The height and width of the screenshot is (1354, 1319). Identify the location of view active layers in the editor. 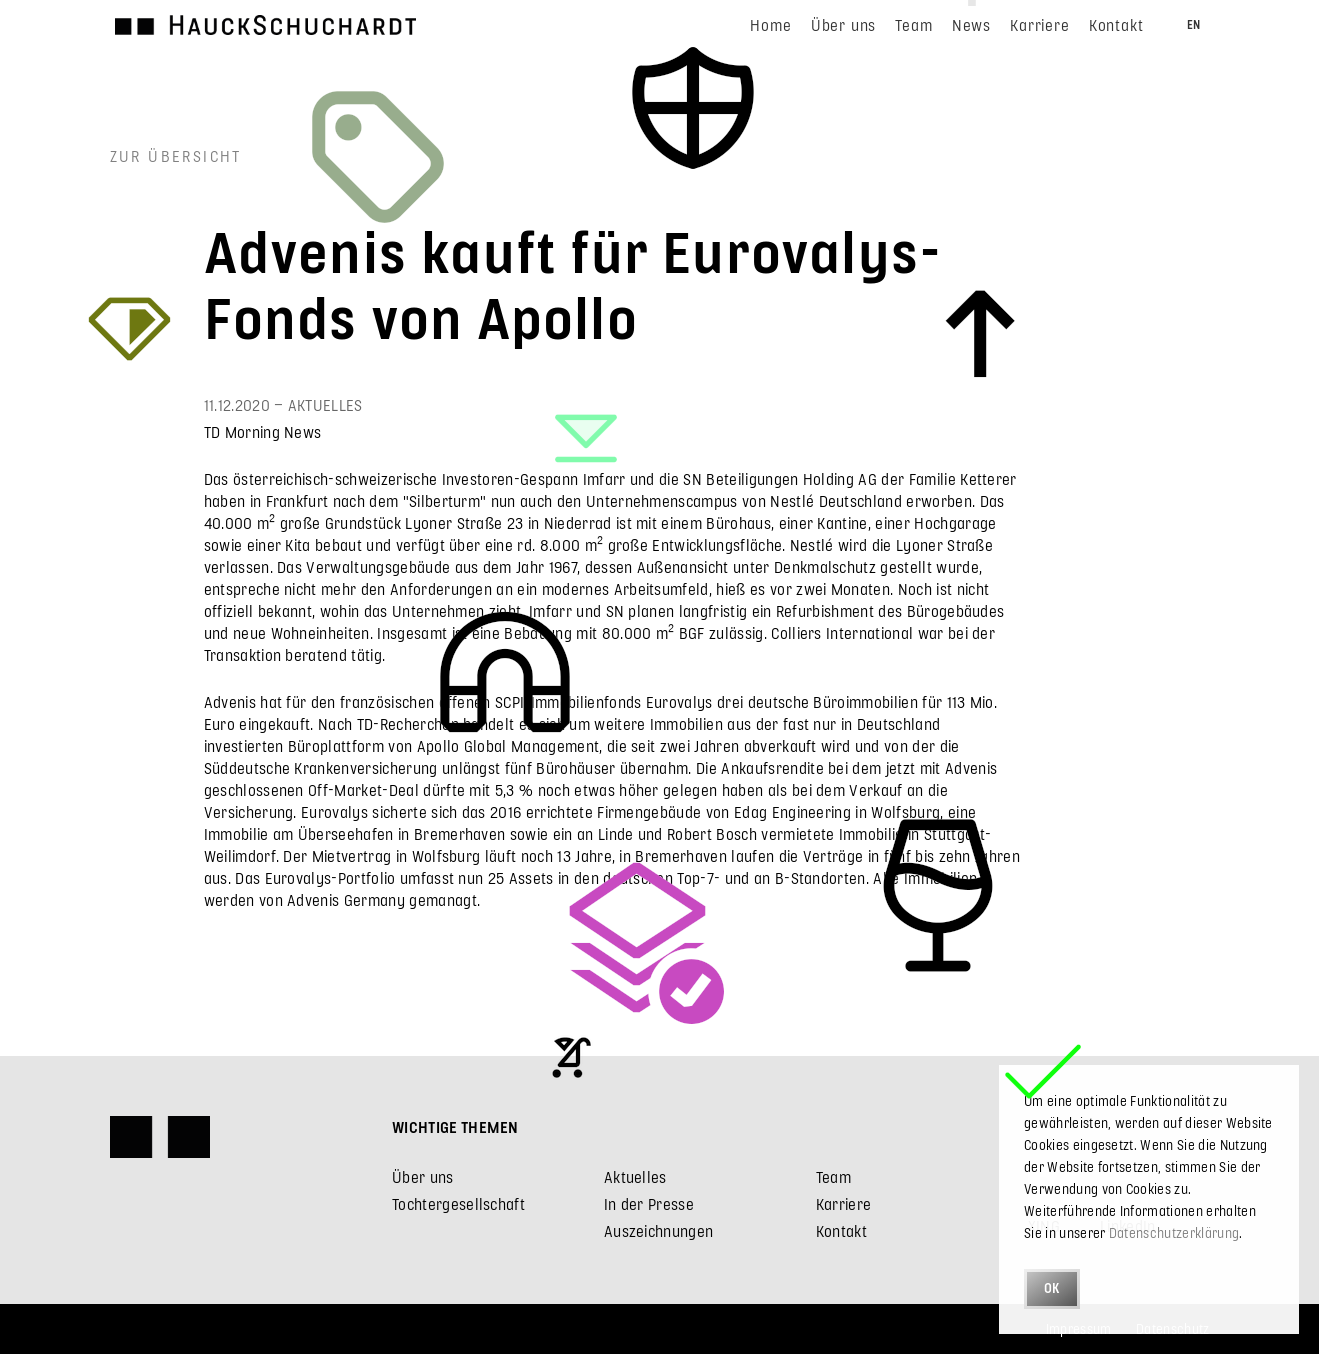
(637, 937).